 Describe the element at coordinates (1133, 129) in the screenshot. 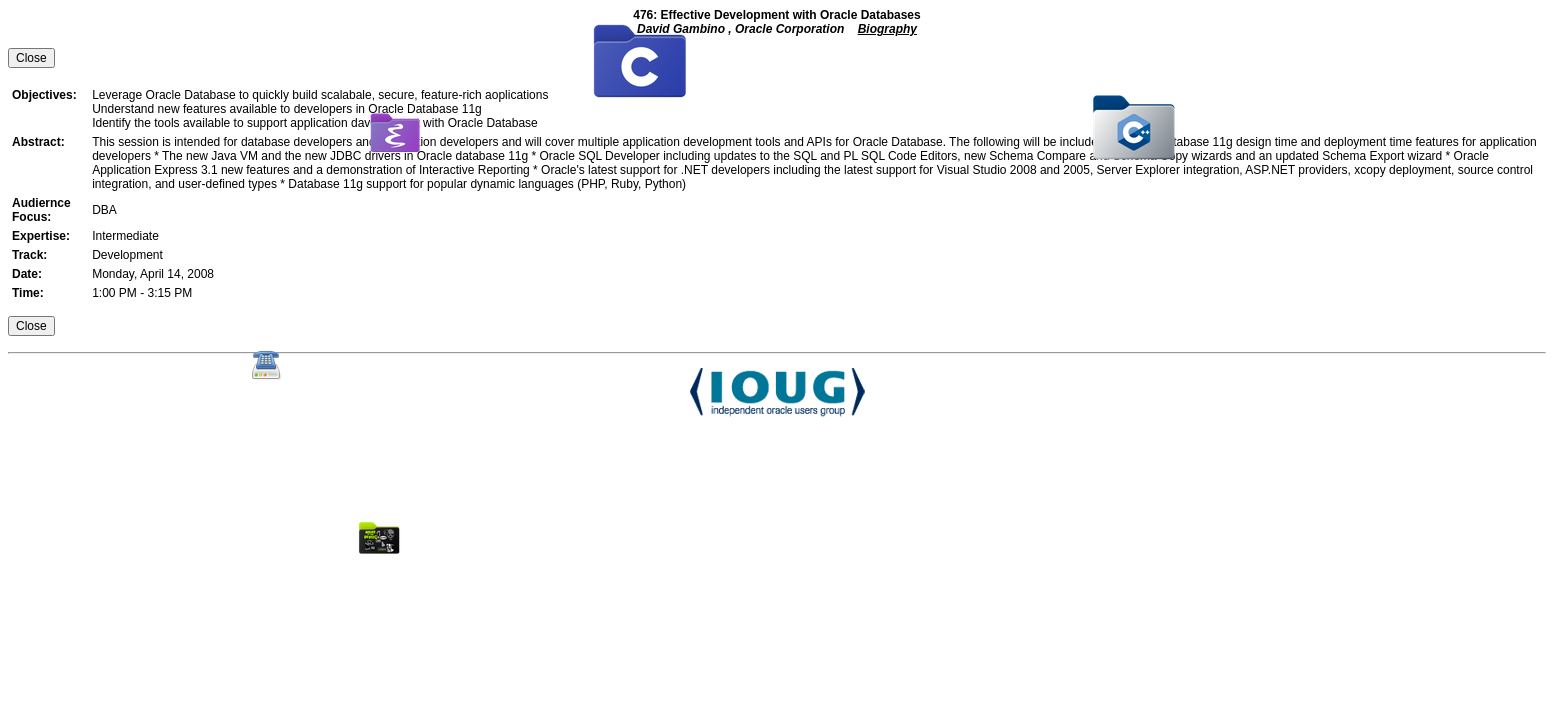

I see `open folder containing C++ project files` at that location.